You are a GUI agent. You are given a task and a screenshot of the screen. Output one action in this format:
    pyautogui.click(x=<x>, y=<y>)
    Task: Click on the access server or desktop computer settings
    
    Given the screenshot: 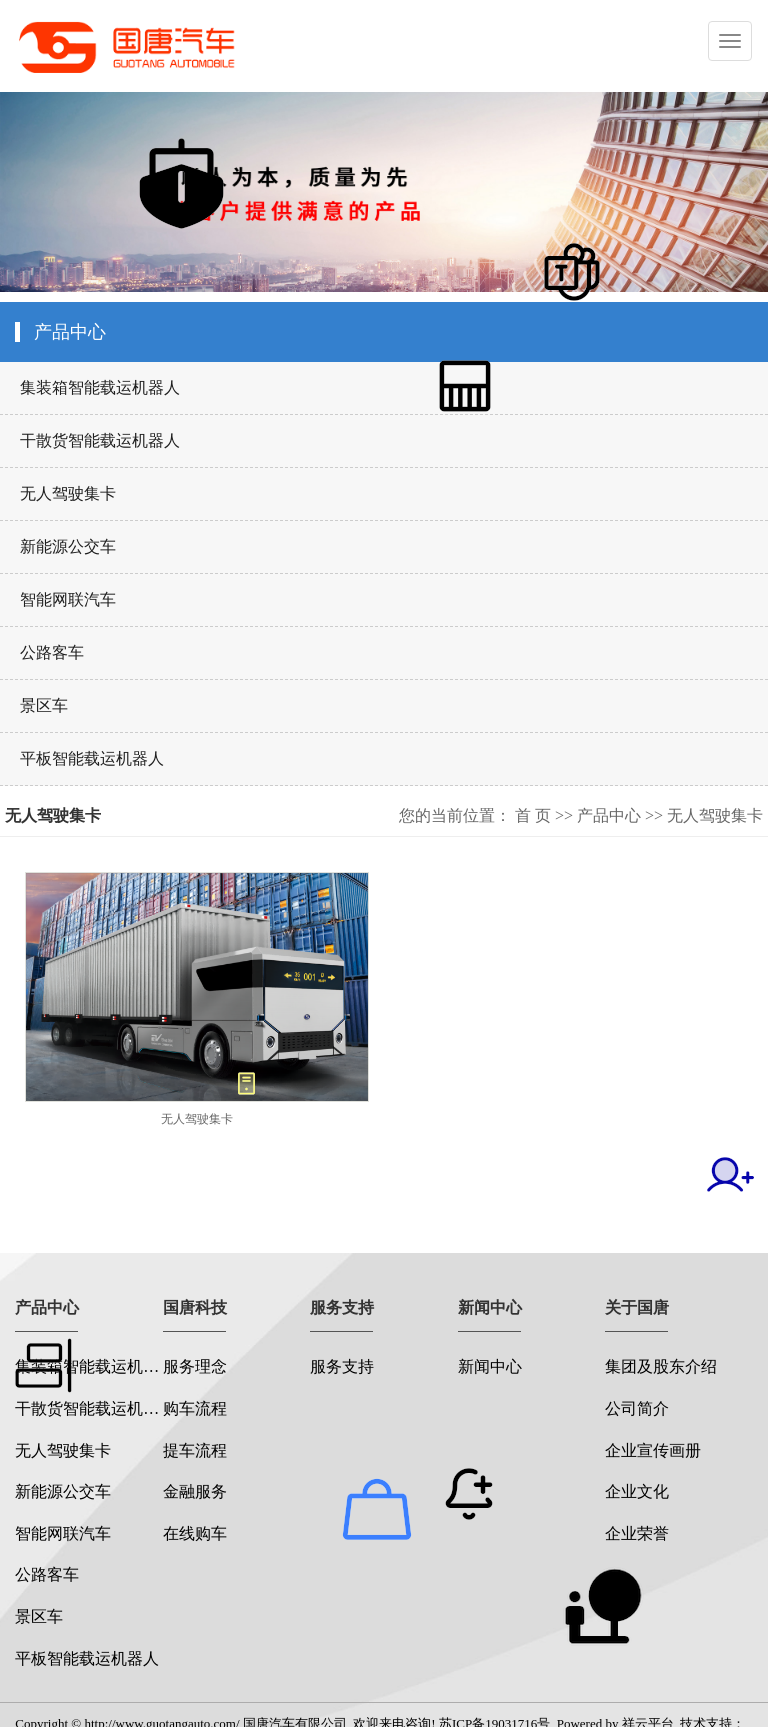 What is the action you would take?
    pyautogui.click(x=246, y=1083)
    